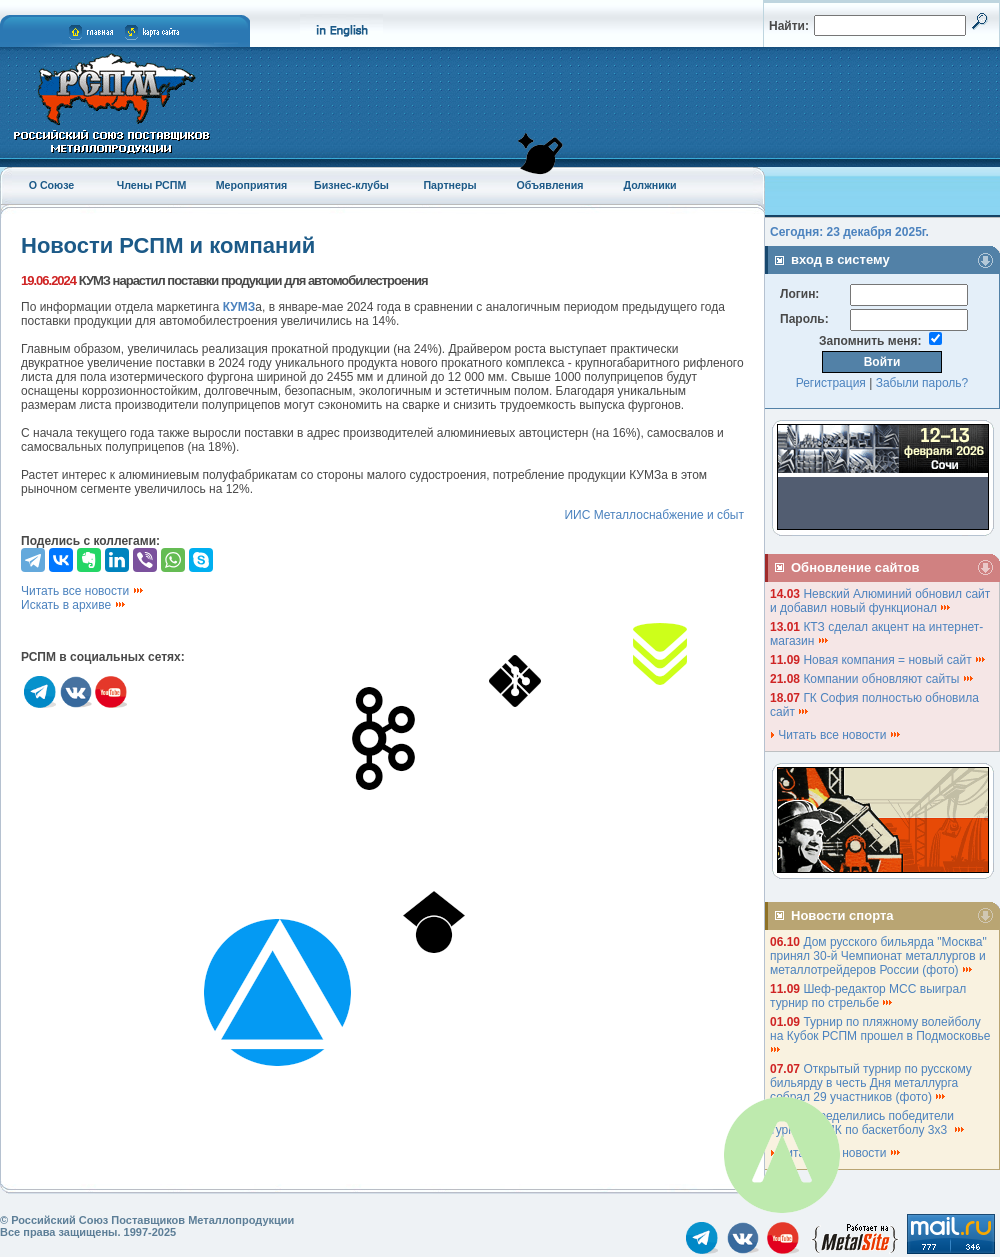  What do you see at coordinates (541, 156) in the screenshot?
I see `activate AI-powered brush or painting tool` at bounding box center [541, 156].